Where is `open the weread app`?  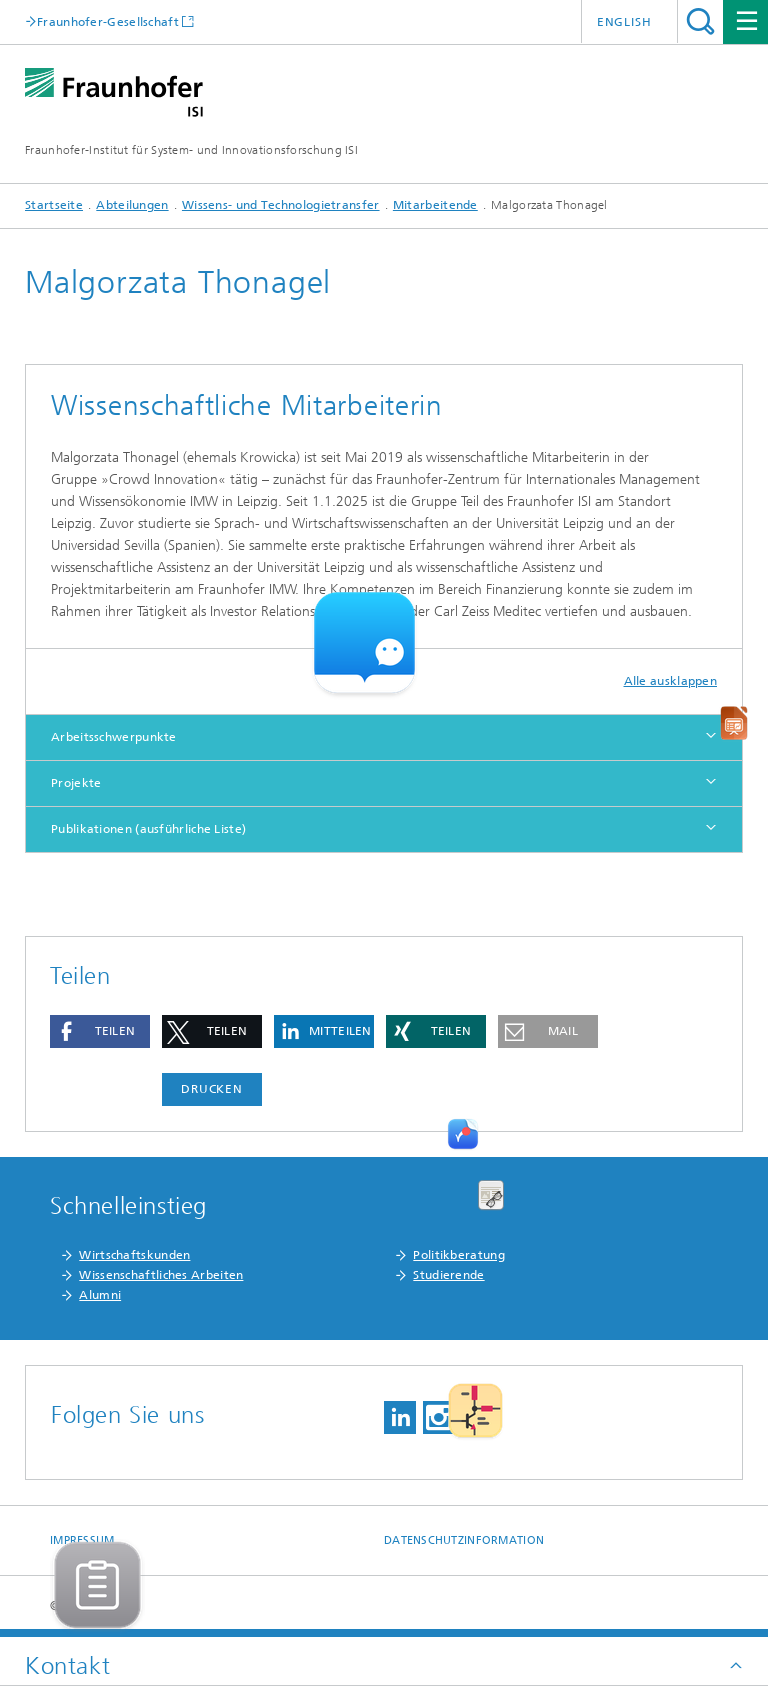 open the weread app is located at coordinates (364, 642).